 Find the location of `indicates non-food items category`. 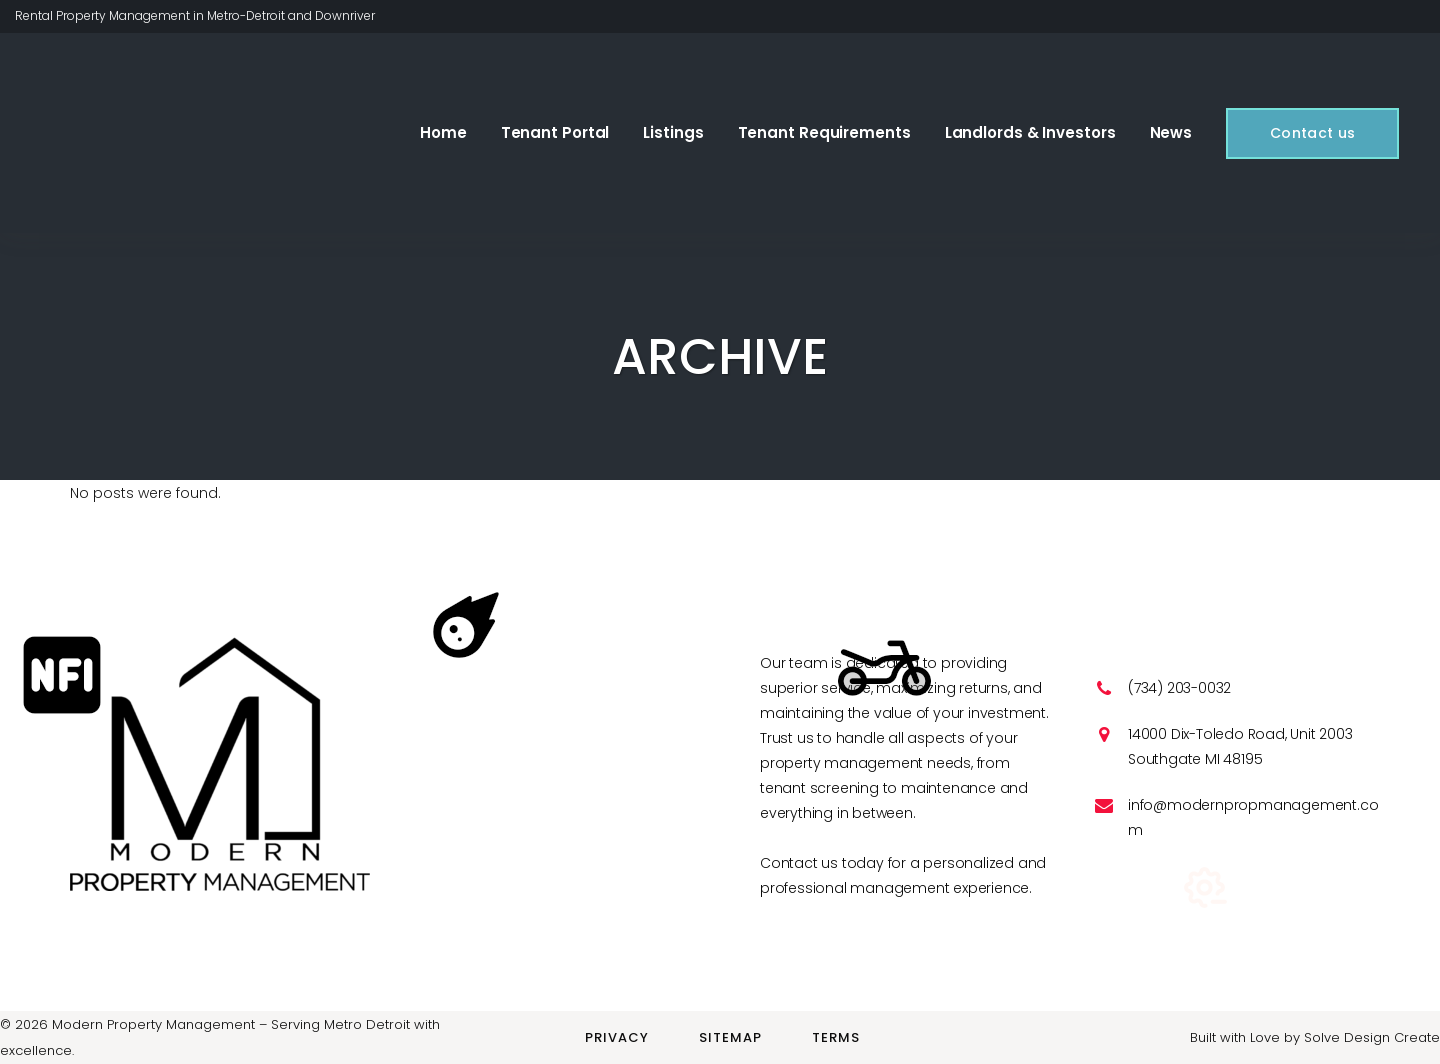

indicates non-food items category is located at coordinates (62, 675).